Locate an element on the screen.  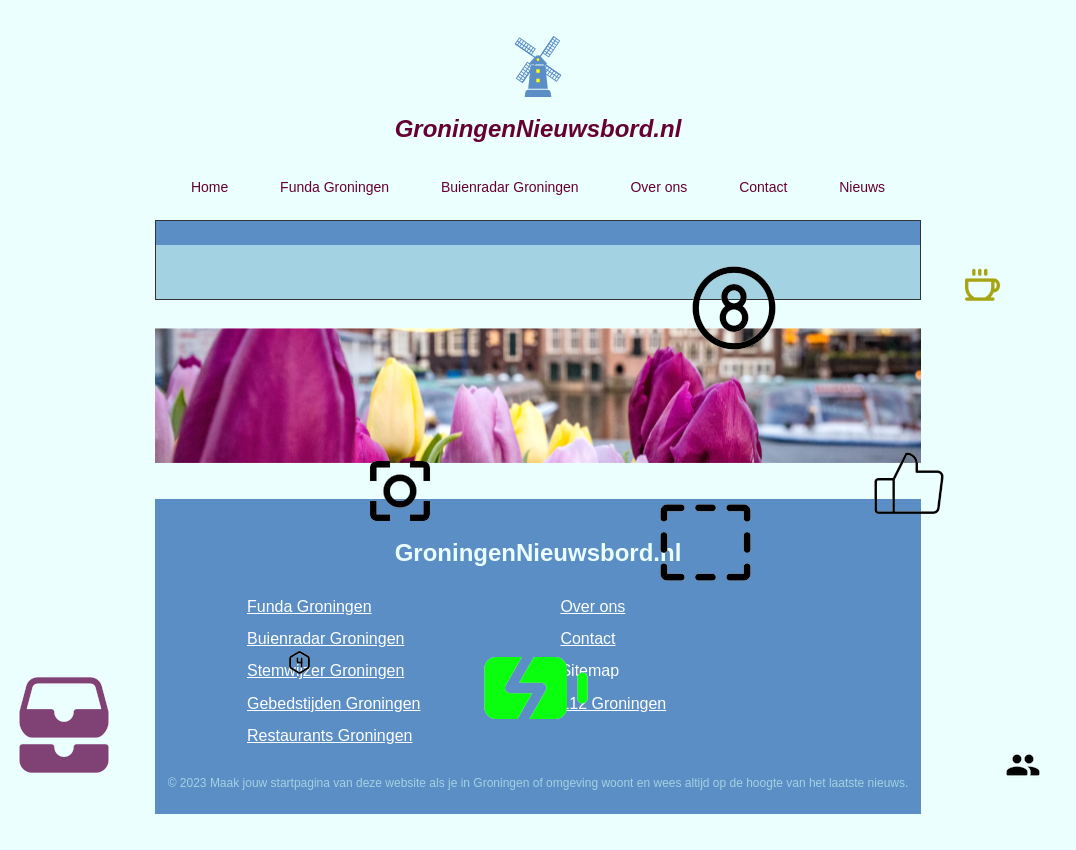
like or approve content is located at coordinates (909, 487).